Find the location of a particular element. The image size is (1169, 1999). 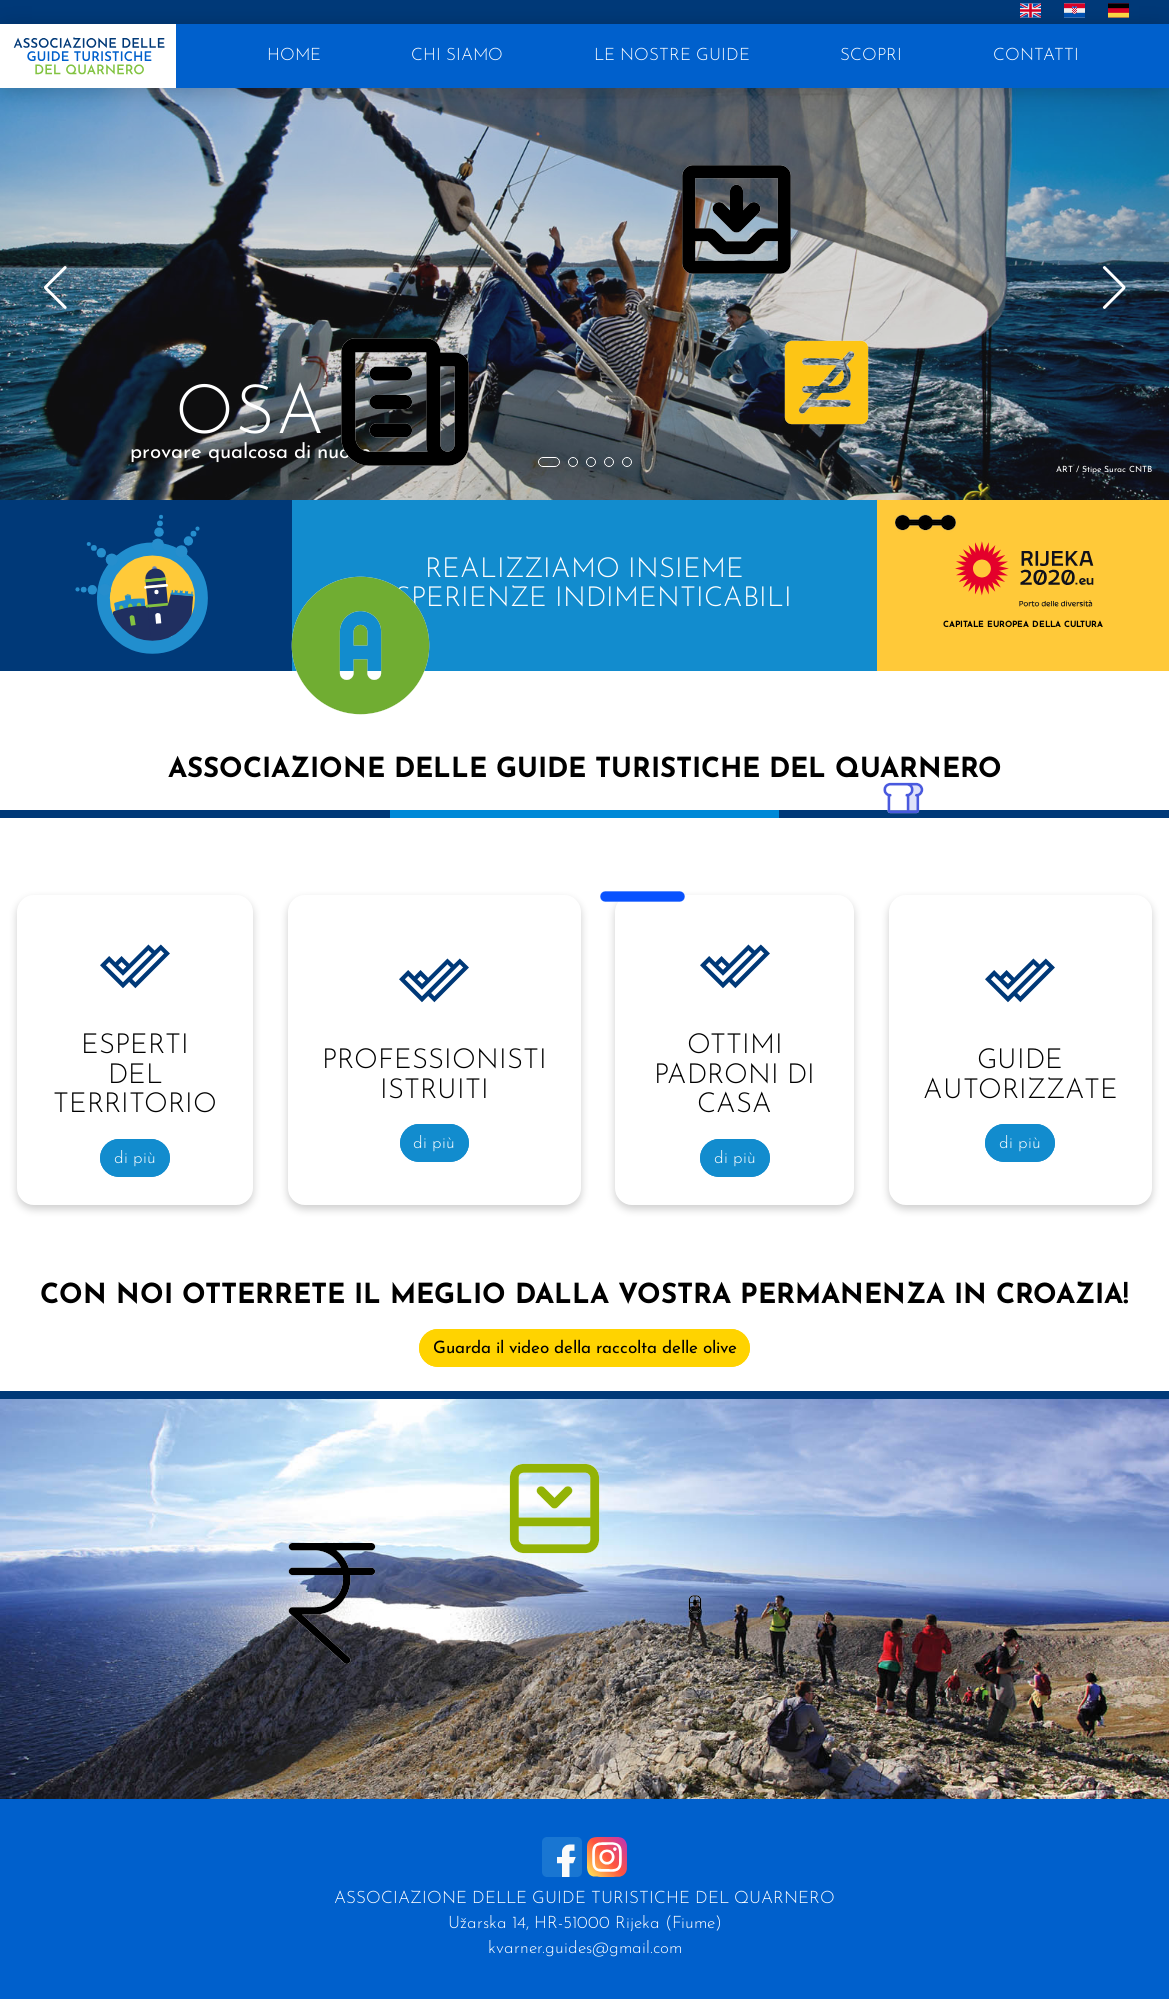

view news articles or updates is located at coordinates (405, 402).